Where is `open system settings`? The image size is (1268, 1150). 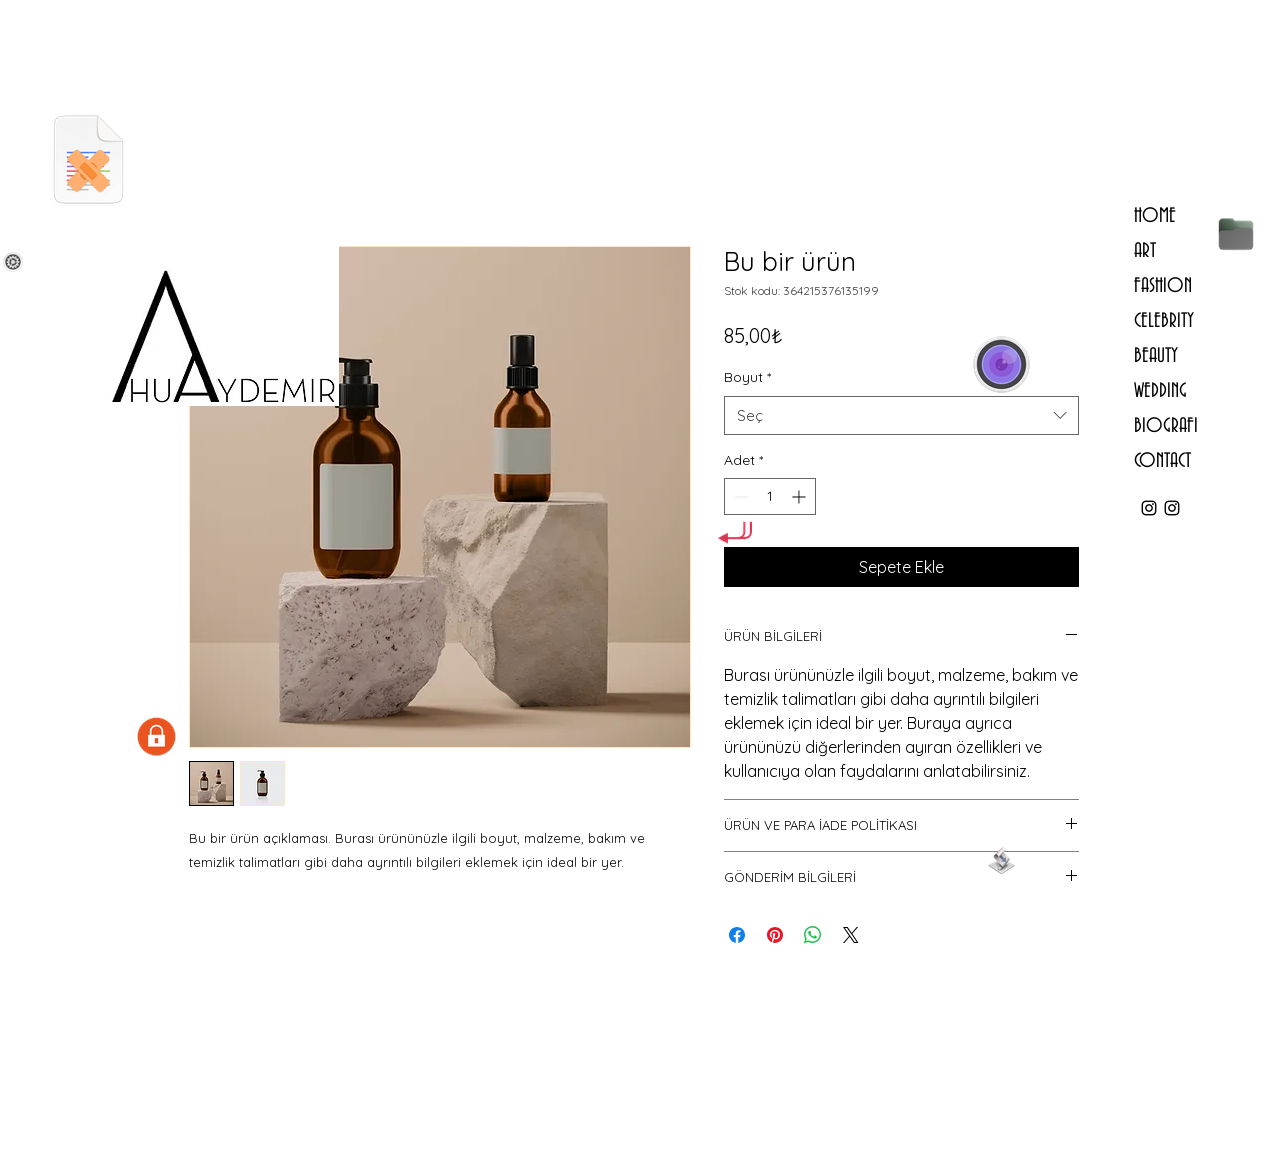
open system settings is located at coordinates (13, 262).